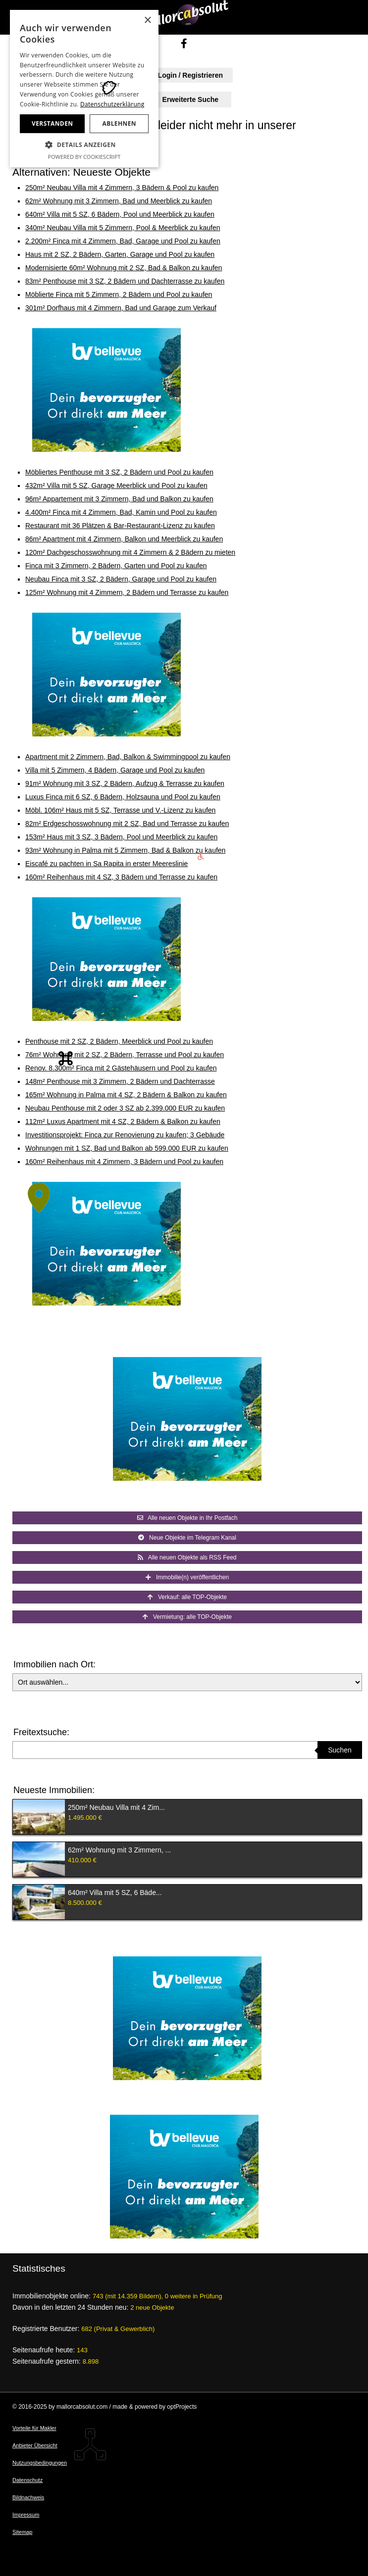 The image size is (368, 2576). What do you see at coordinates (65, 1058) in the screenshot?
I see `execute a keyboard shortcut or command` at bounding box center [65, 1058].